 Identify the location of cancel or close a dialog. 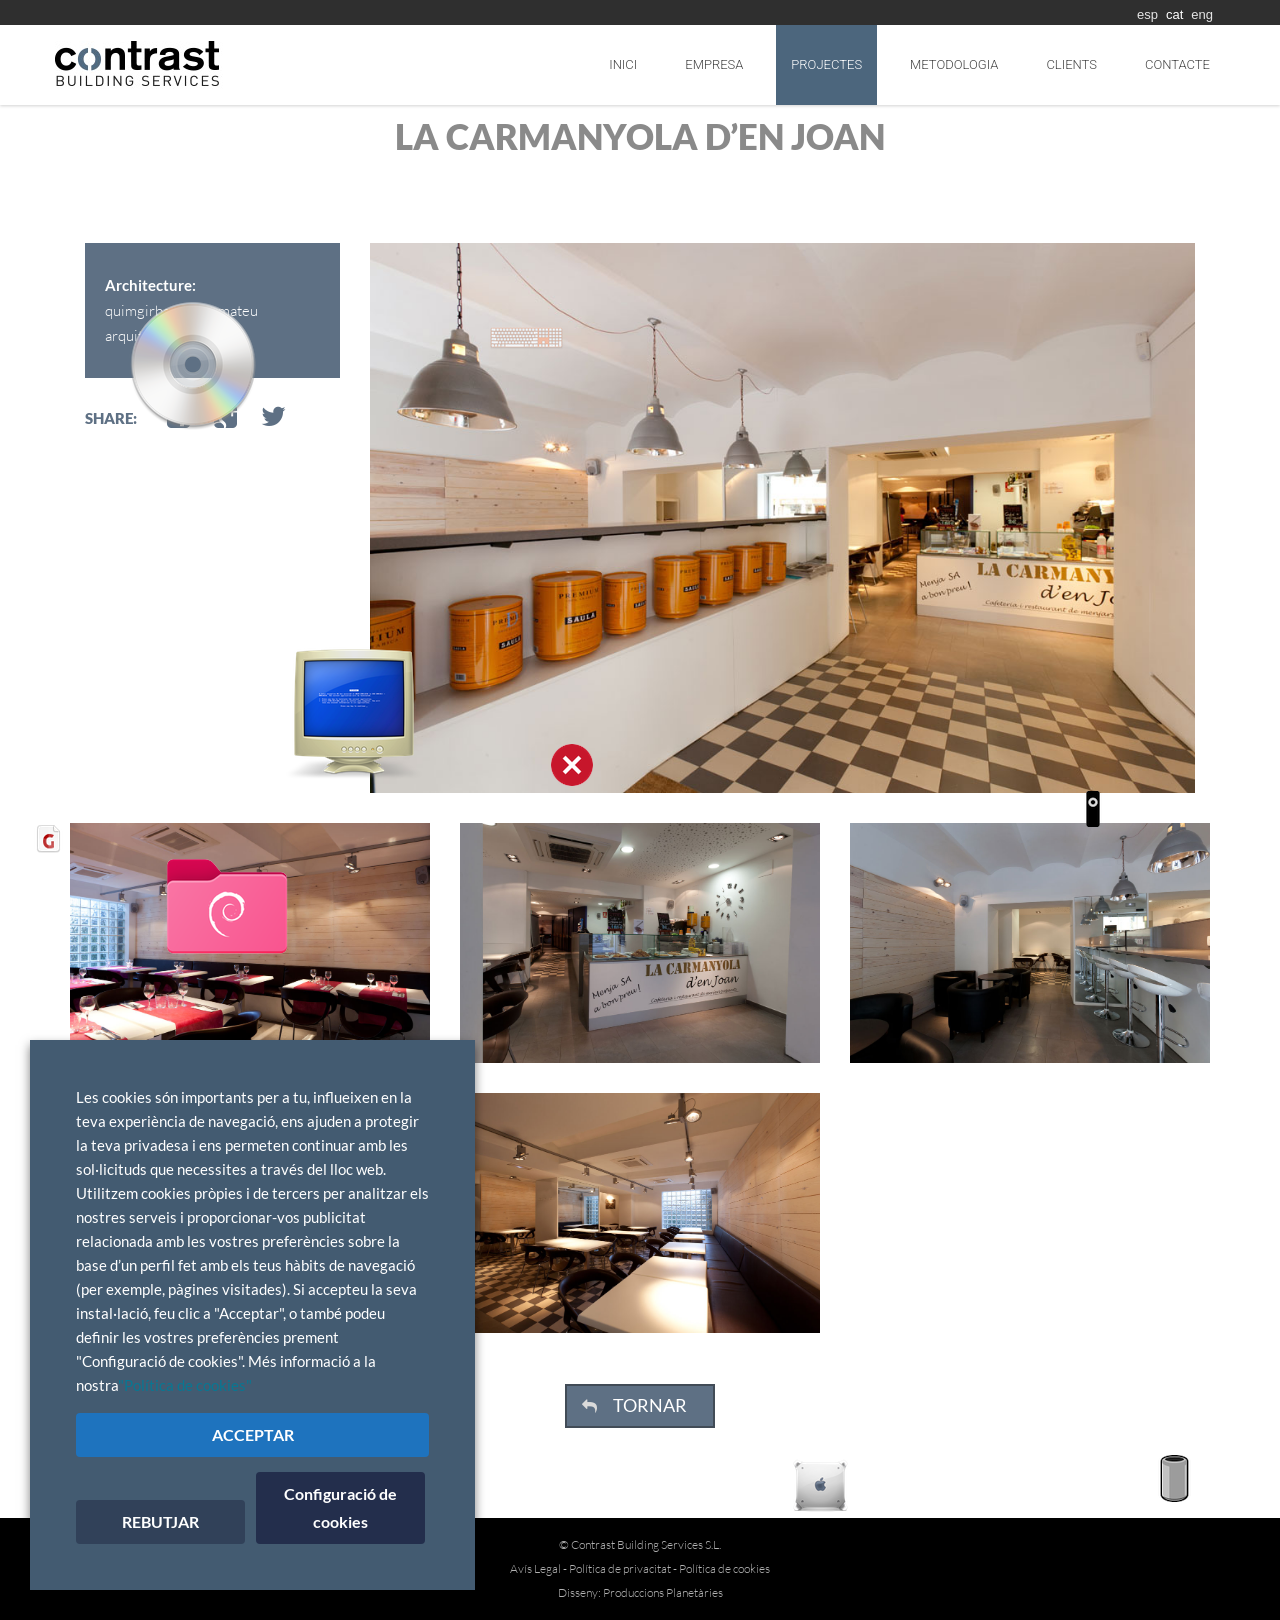
(572, 765).